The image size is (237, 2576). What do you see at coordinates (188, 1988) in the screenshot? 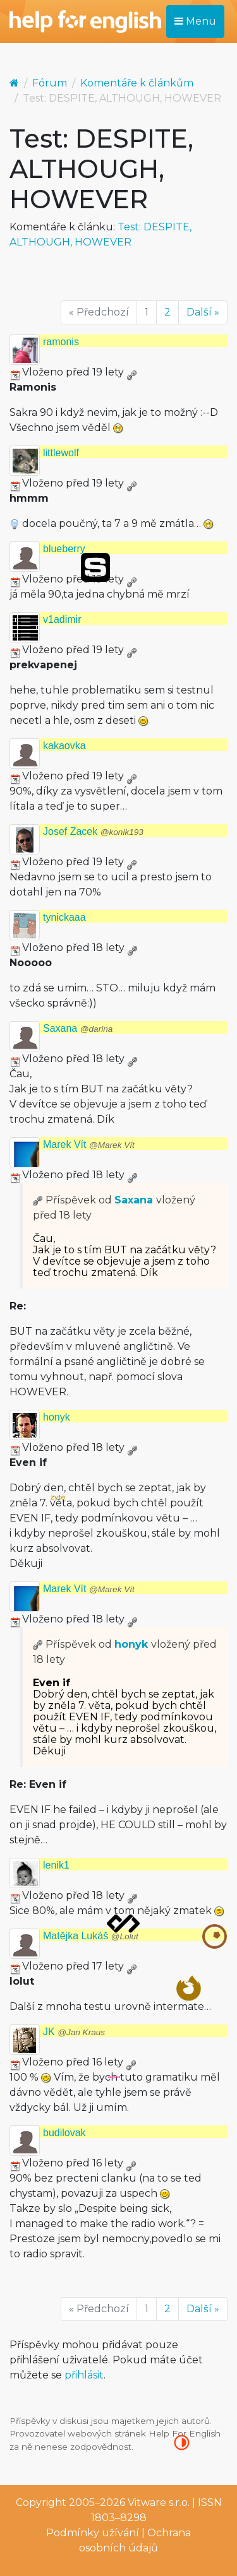
I see `open Mozilla Firefox browser` at bounding box center [188, 1988].